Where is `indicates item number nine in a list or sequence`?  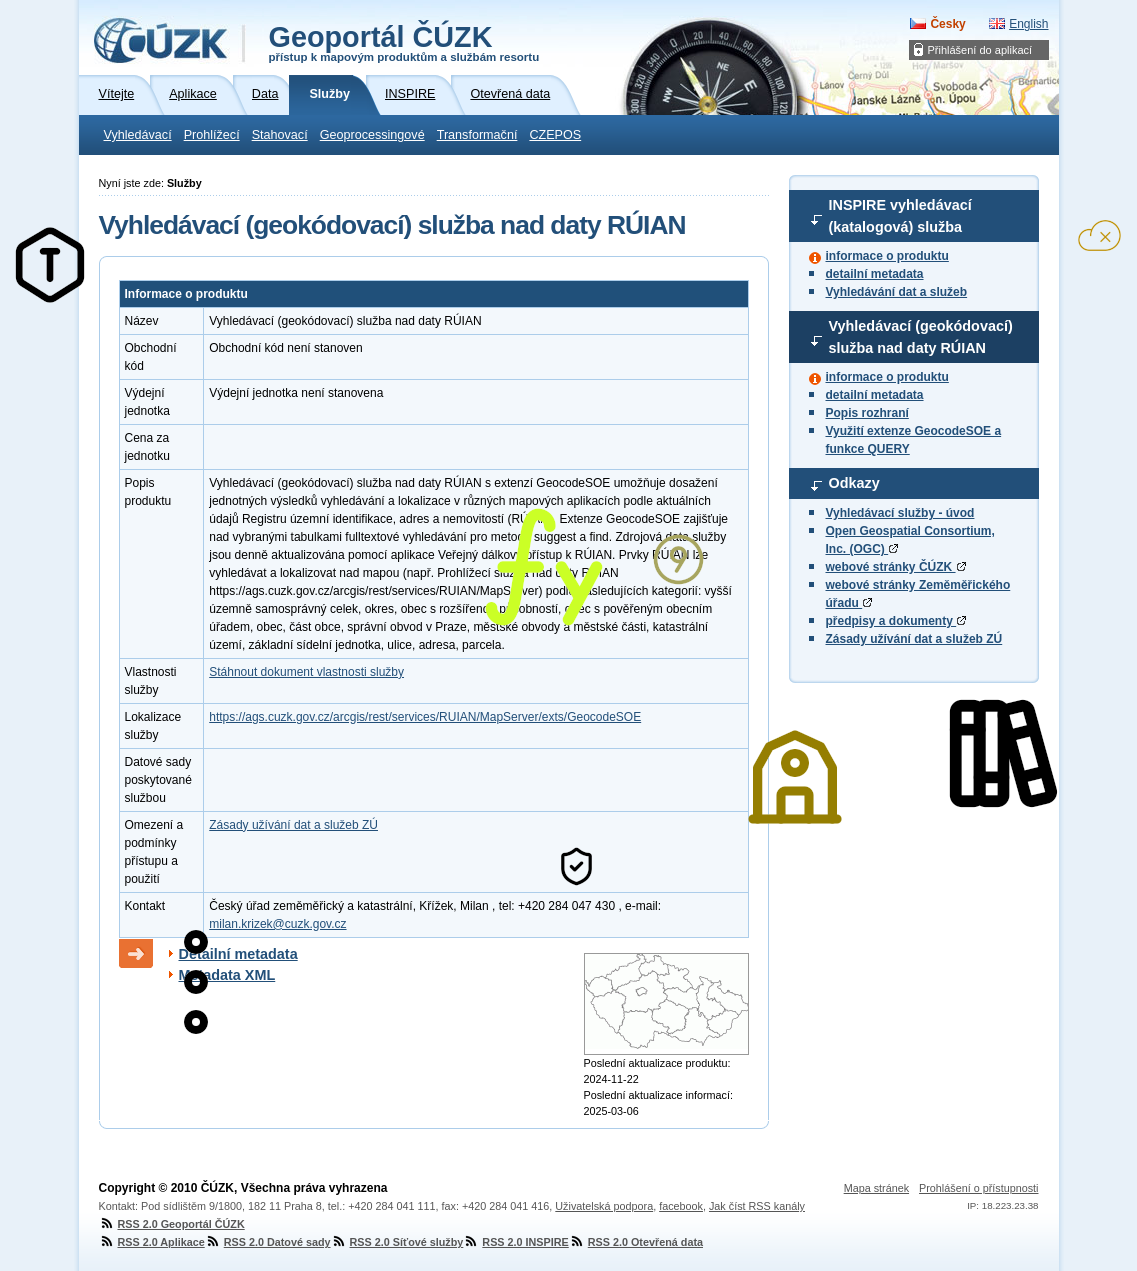 indicates item number nine in a list or sequence is located at coordinates (678, 559).